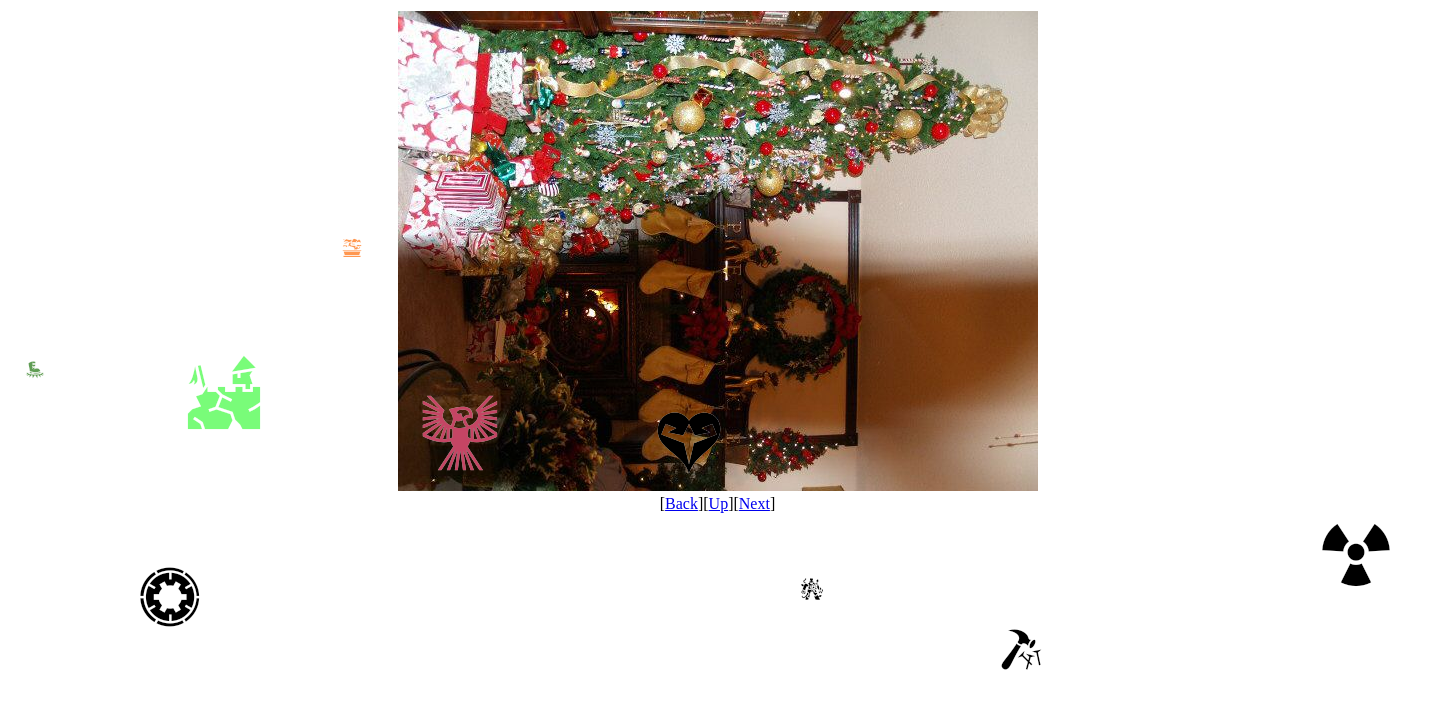 The width and height of the screenshot is (1435, 720). I want to click on perform a stomp or ground attack, so click(35, 370).